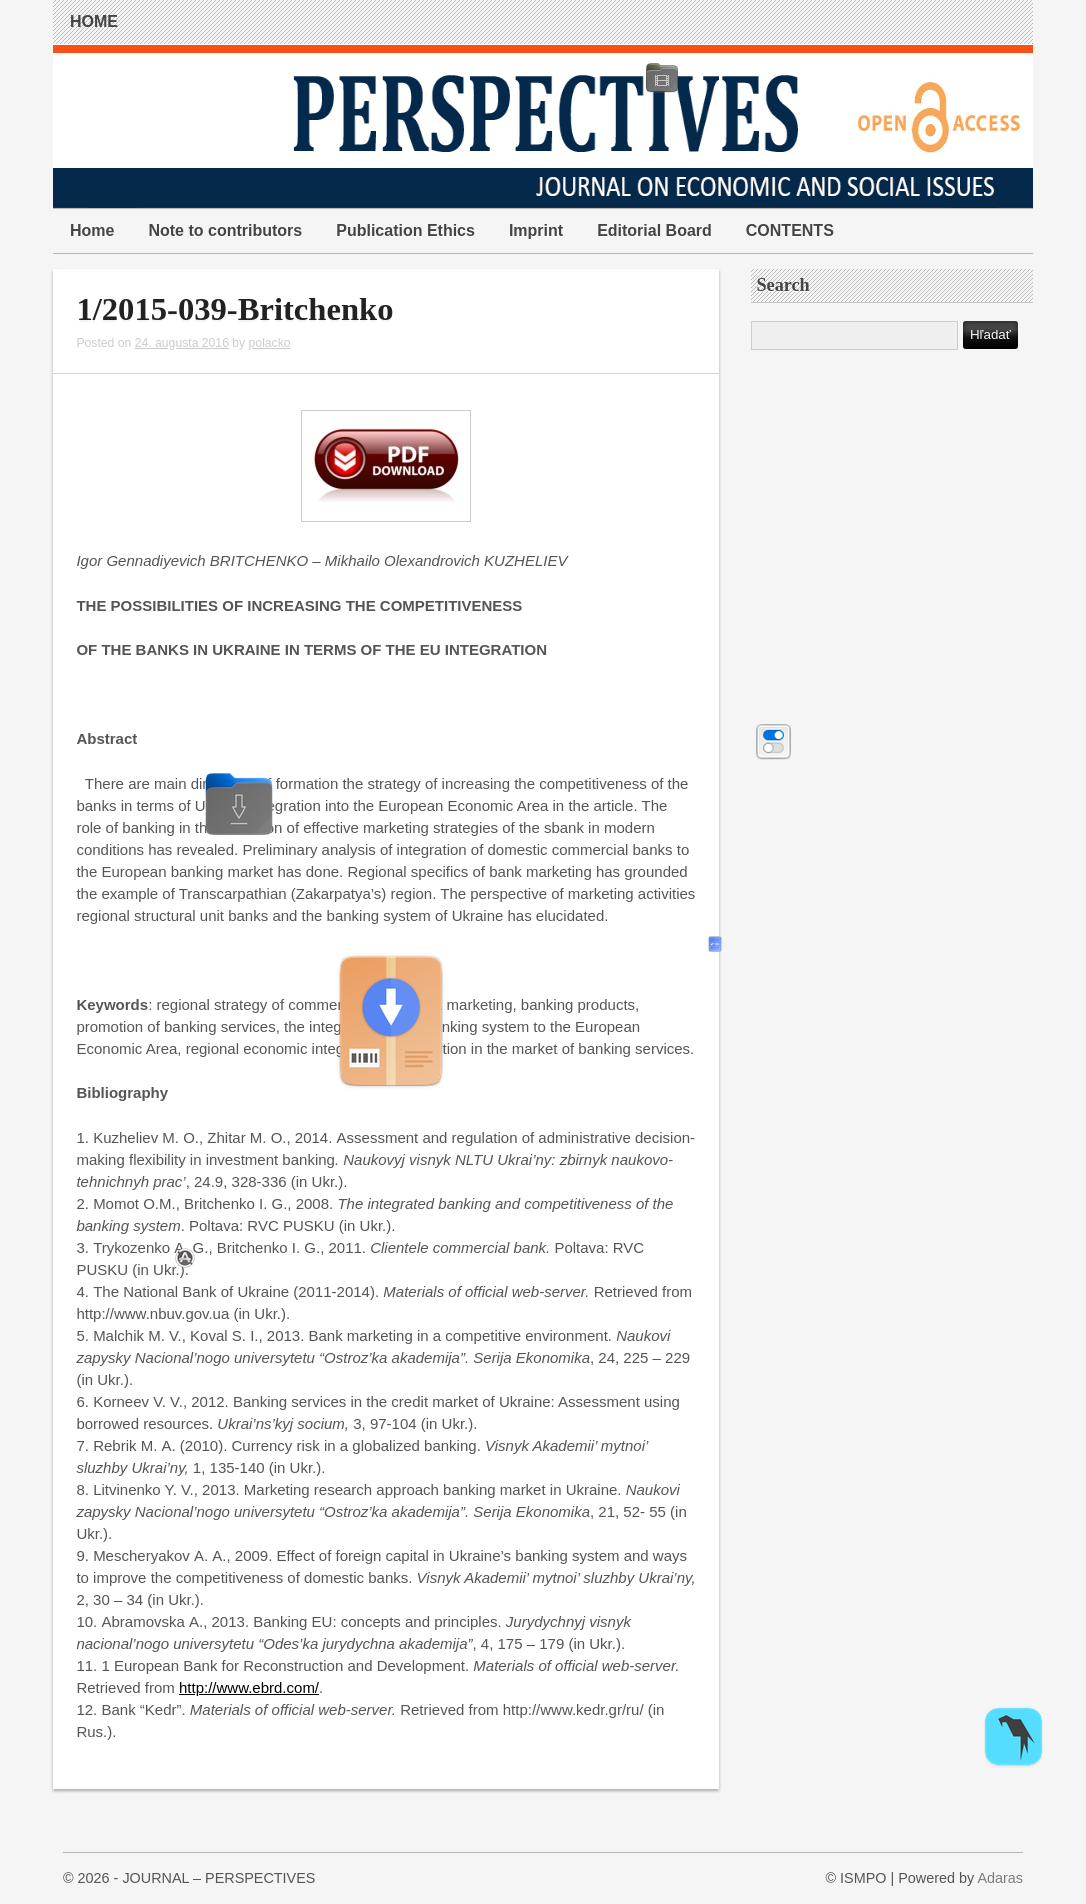 The image size is (1086, 1904). Describe the element at coordinates (662, 77) in the screenshot. I see `open videos folder` at that location.